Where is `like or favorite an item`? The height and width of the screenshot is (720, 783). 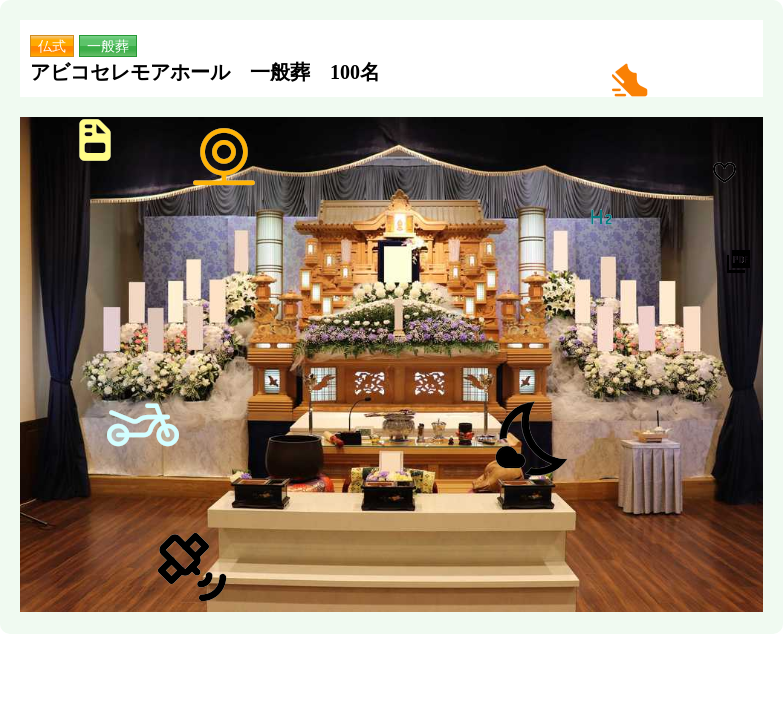
like or favorite an item is located at coordinates (724, 172).